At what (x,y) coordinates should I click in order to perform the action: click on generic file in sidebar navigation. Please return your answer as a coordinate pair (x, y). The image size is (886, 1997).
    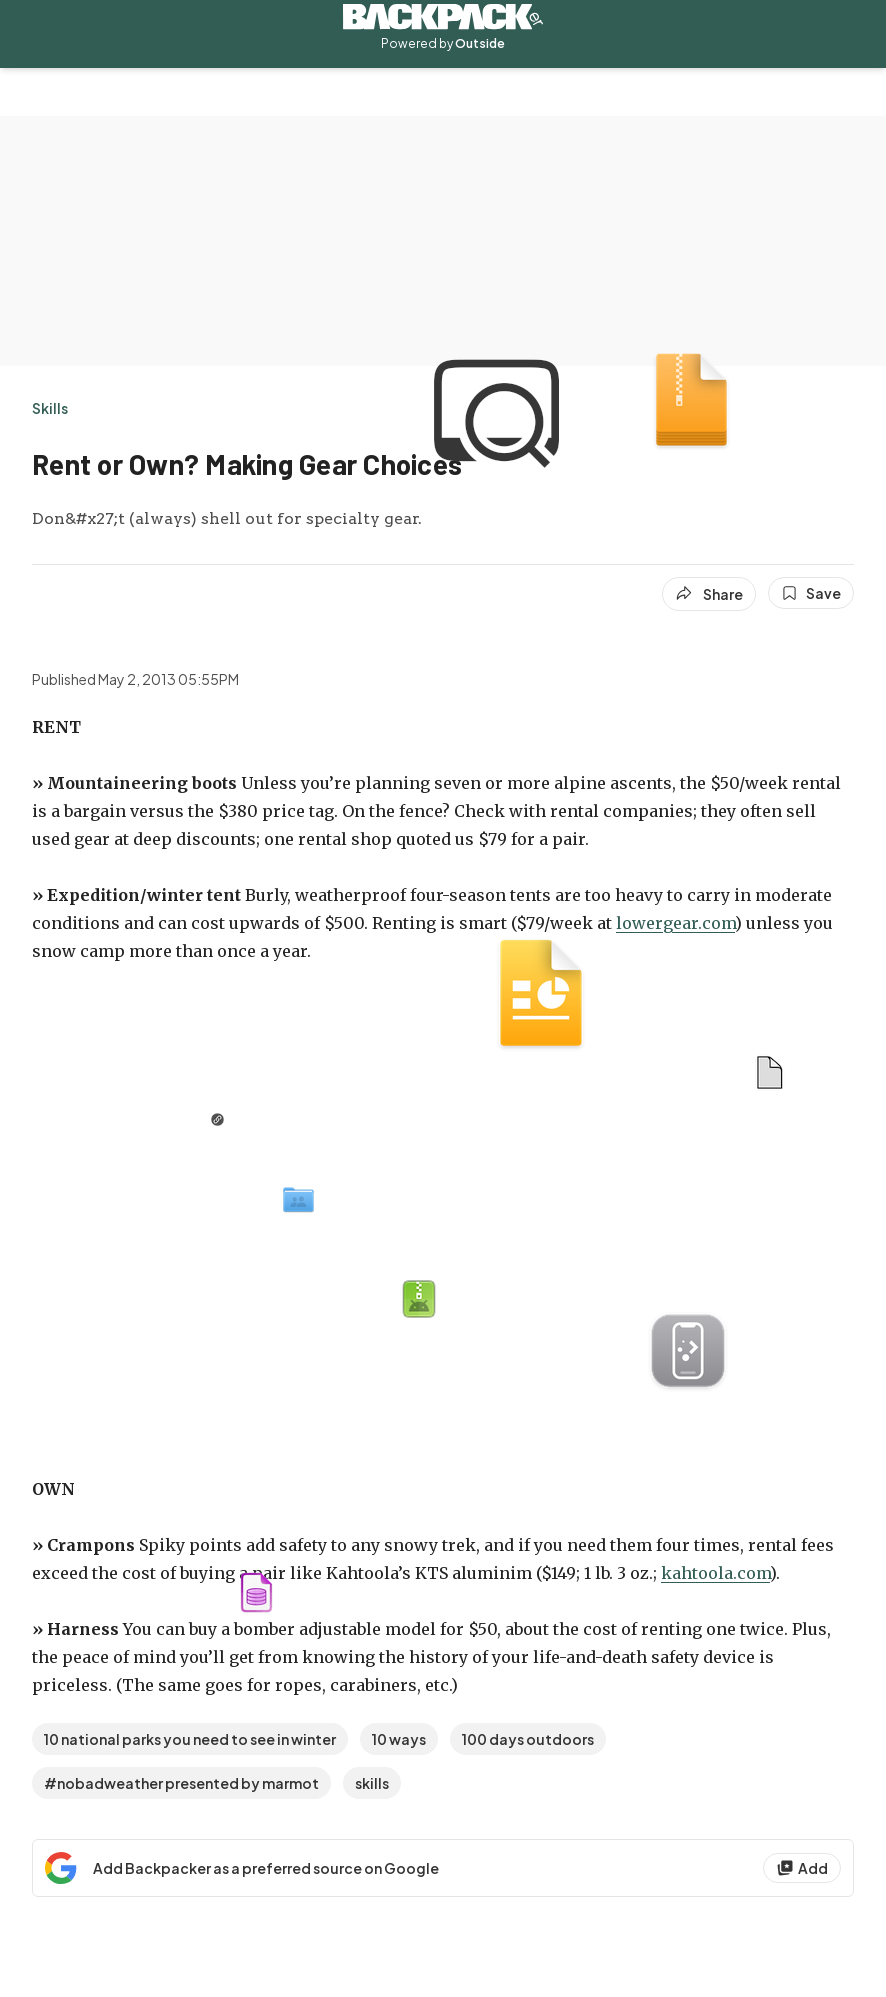
    Looking at the image, I should click on (769, 1072).